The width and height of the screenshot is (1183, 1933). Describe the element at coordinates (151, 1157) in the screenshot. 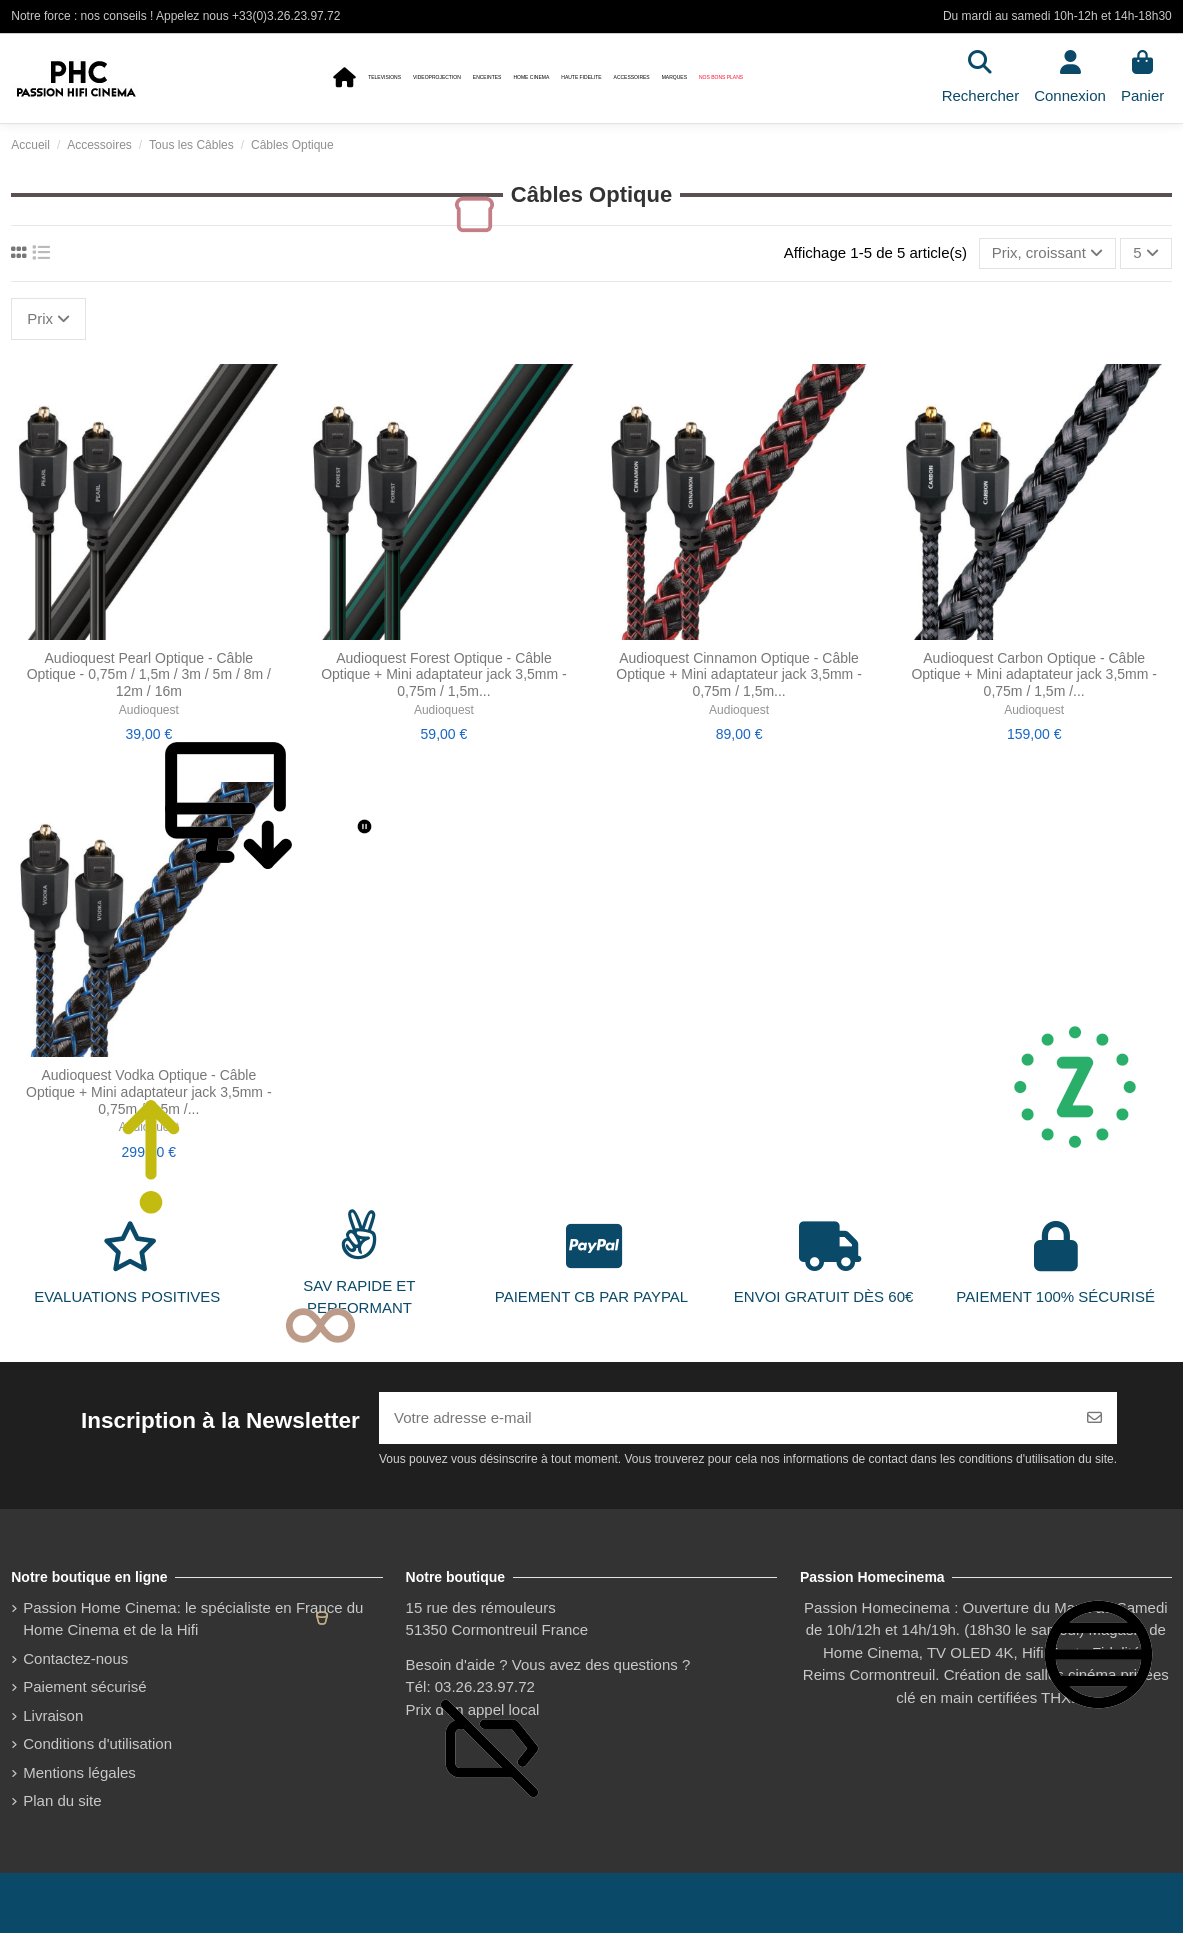

I see `step out of current function in debugger` at that location.